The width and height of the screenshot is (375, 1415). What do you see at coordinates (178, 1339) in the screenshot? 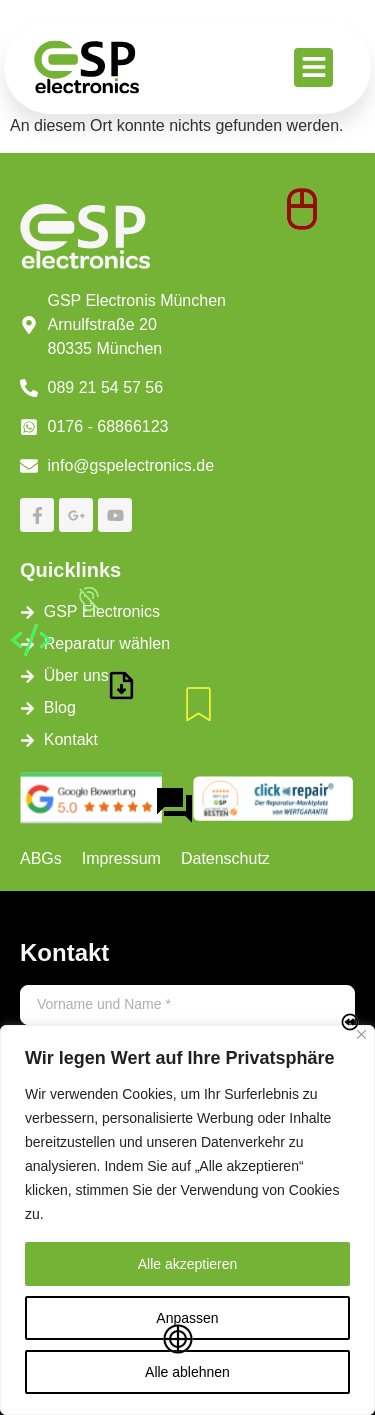
I see `view polar chart or radial data visualization` at bounding box center [178, 1339].